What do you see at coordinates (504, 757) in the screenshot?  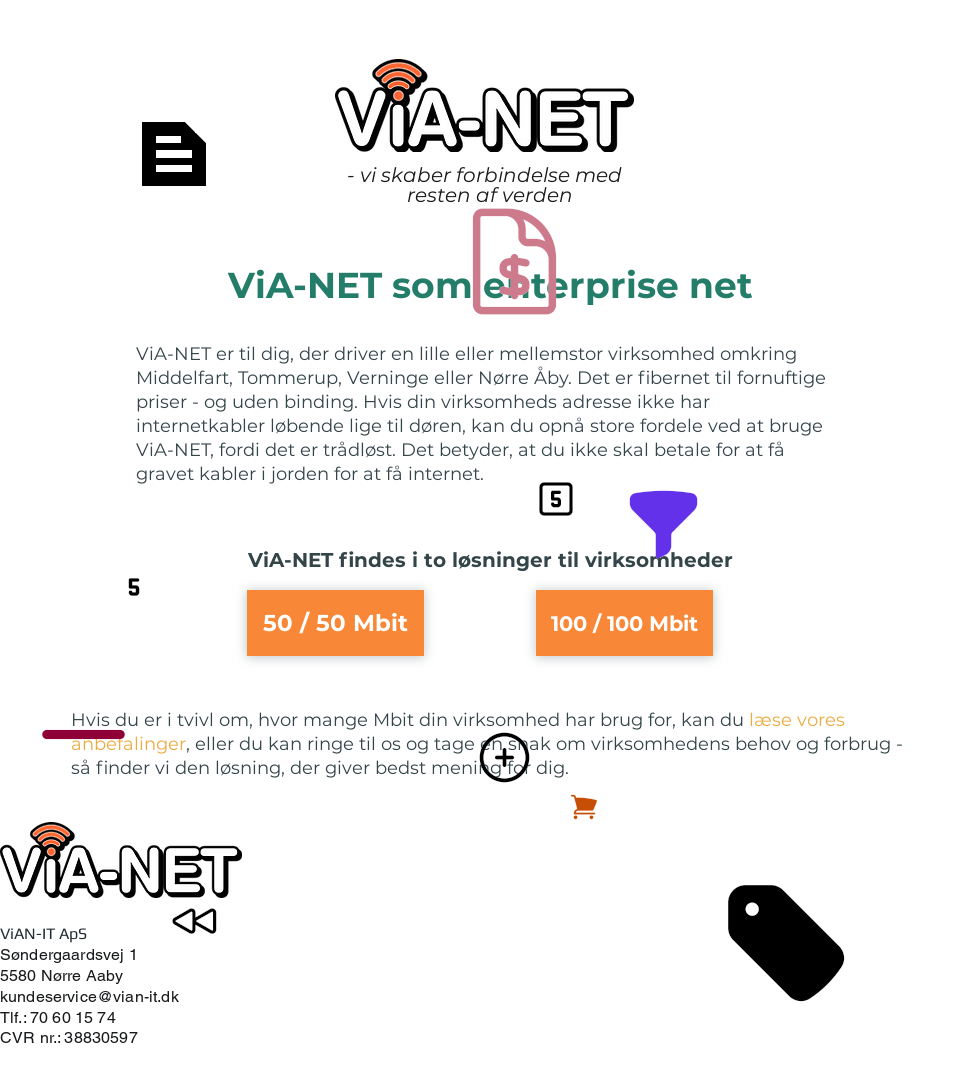 I see `add a new item` at bounding box center [504, 757].